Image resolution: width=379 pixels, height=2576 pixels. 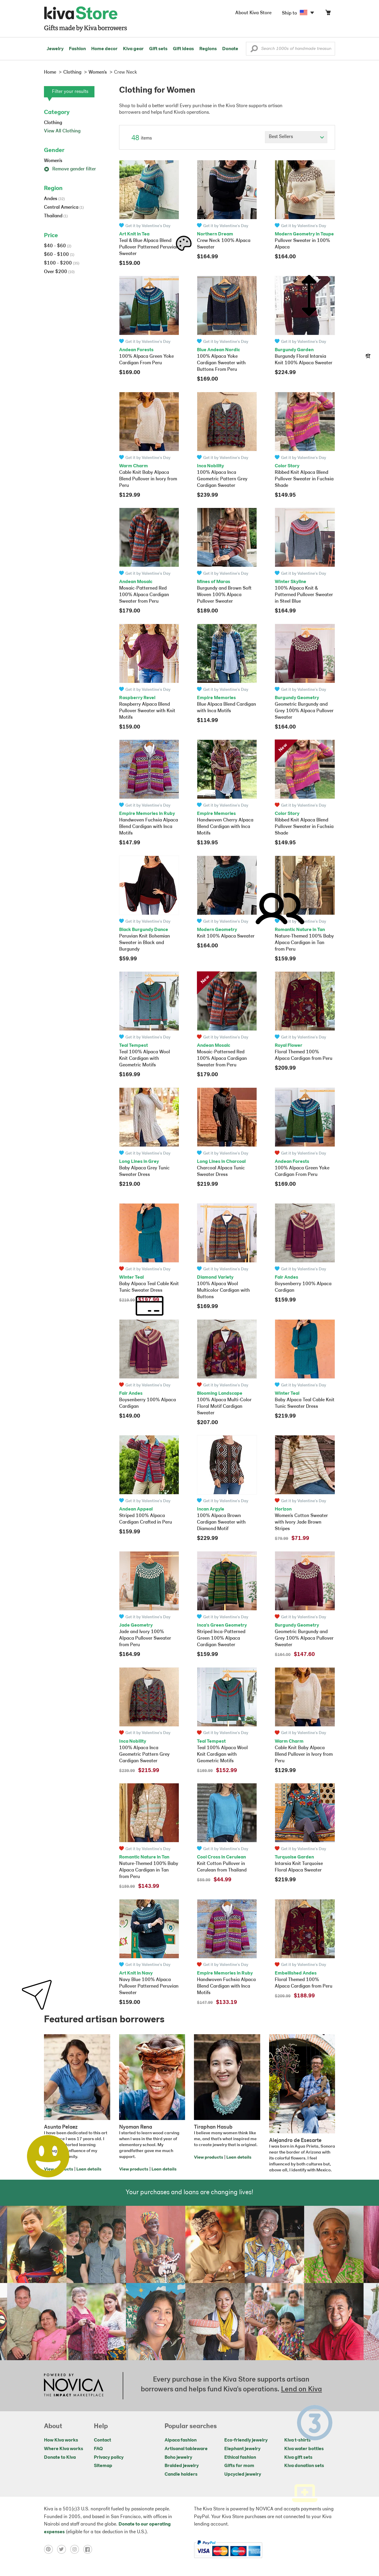 I want to click on indicates step three in a multi-step process, so click(x=315, y=2423).